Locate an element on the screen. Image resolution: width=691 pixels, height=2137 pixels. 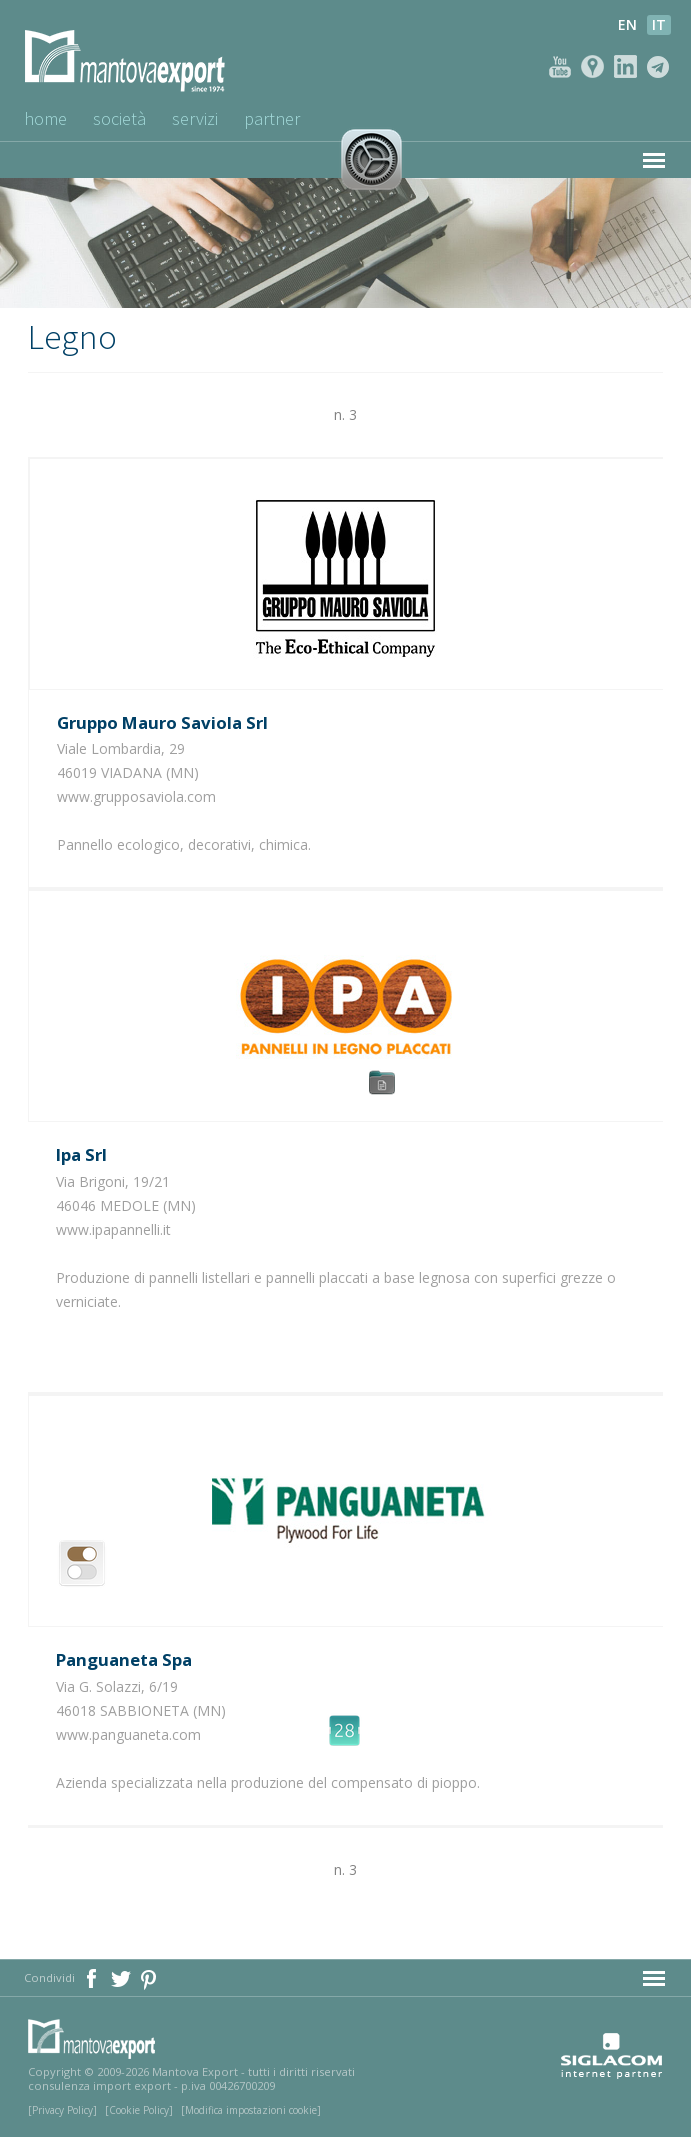
open the GNOME calendar application is located at coordinates (344, 1730).